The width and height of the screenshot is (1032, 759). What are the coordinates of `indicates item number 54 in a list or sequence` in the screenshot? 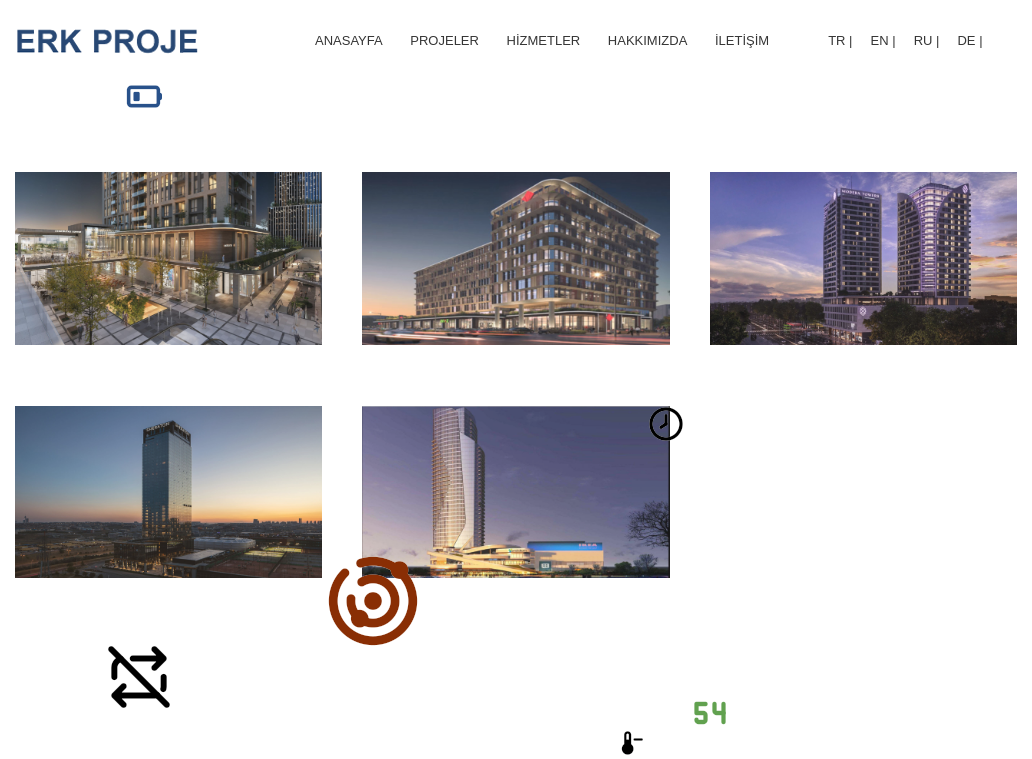 It's located at (710, 713).